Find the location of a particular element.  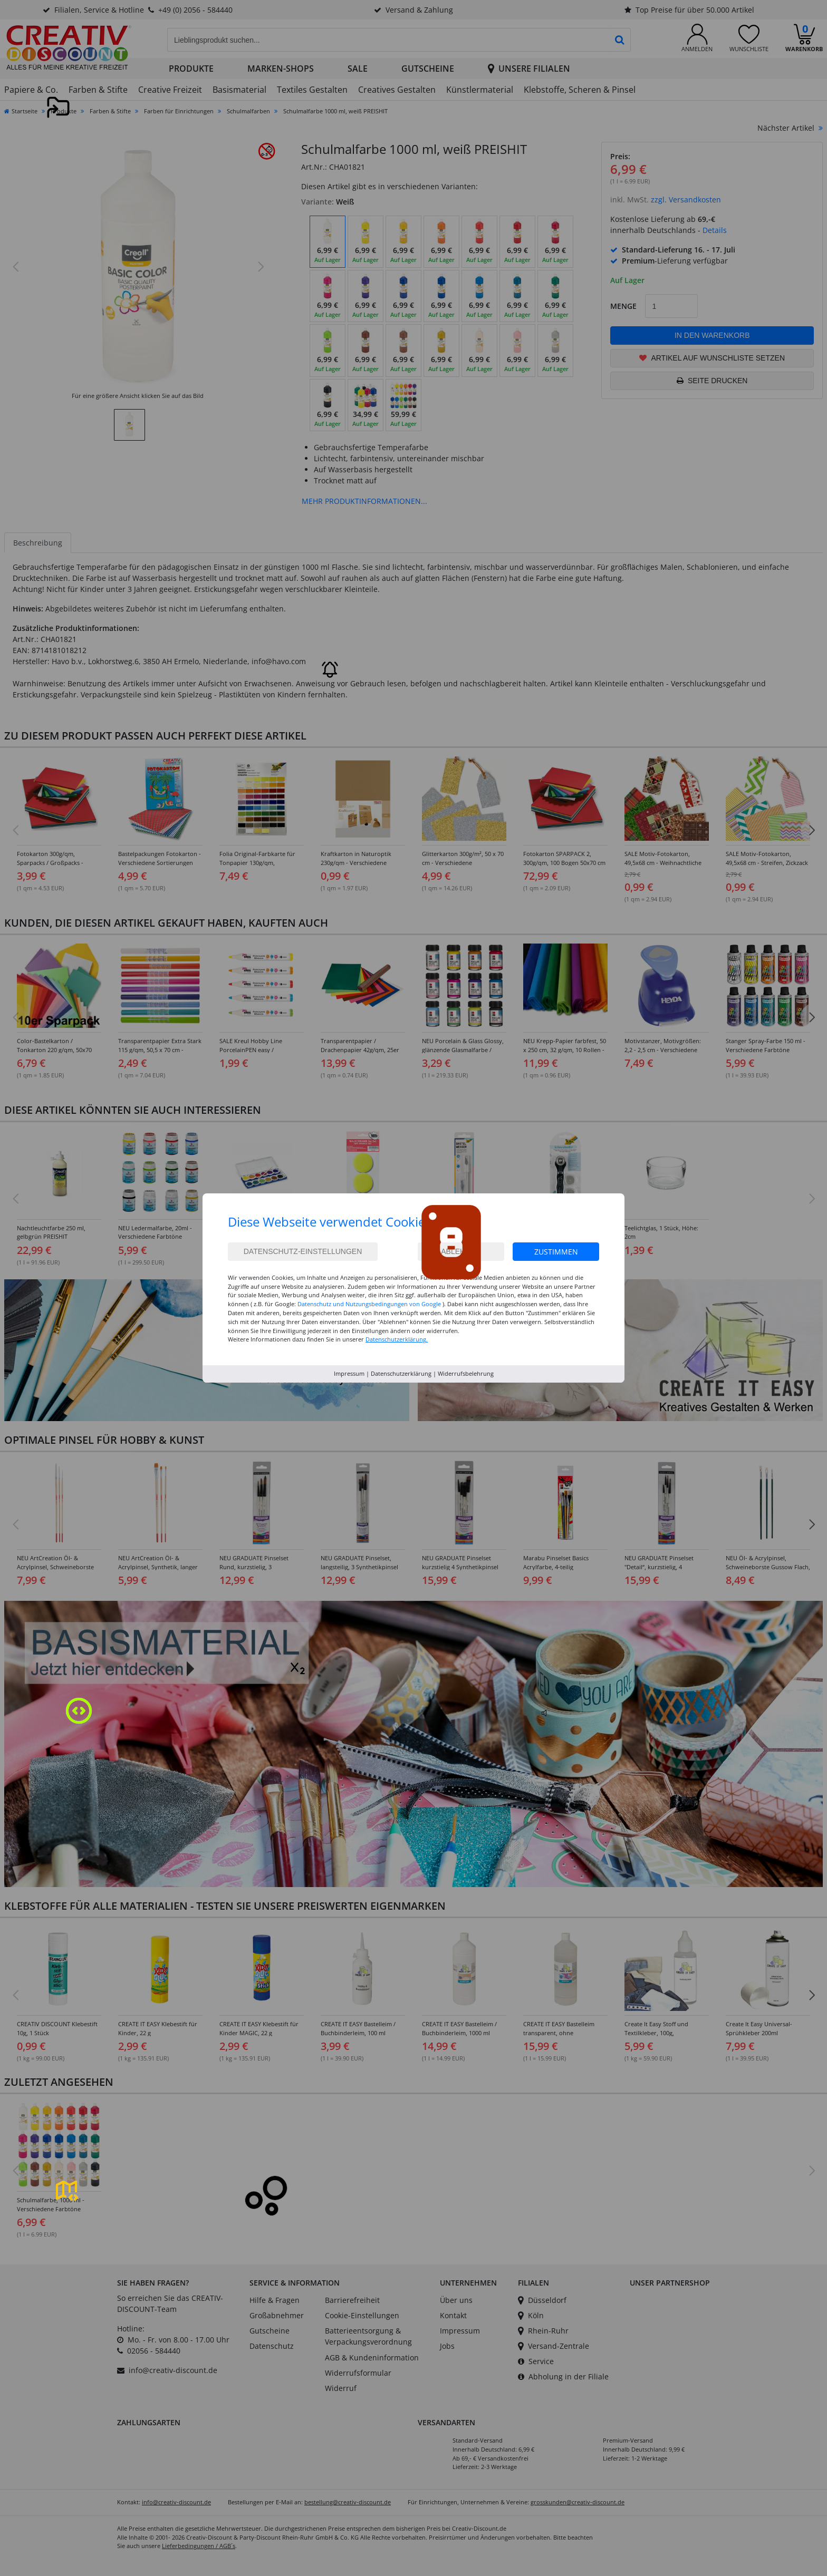

format text as subscript is located at coordinates (297, 1667).